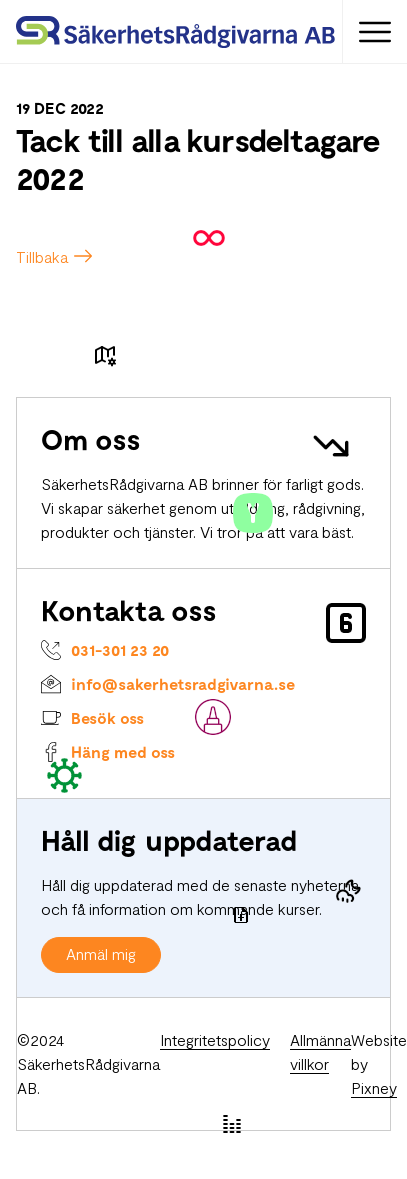  What do you see at coordinates (213, 717) in the screenshot?
I see `marker or highlighter tool` at bounding box center [213, 717].